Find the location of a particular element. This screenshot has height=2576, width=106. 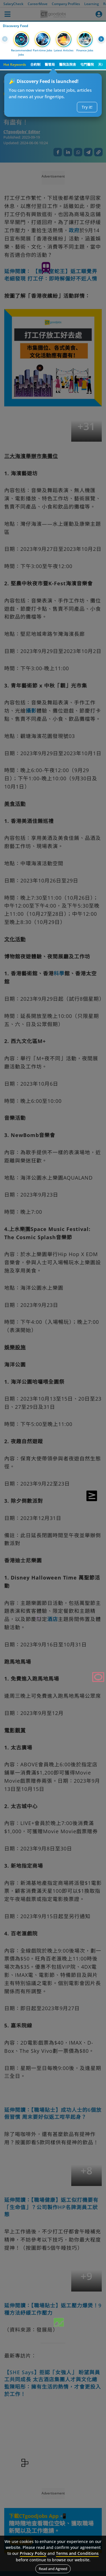

apply vignette effect to photo is located at coordinates (98, 1677).